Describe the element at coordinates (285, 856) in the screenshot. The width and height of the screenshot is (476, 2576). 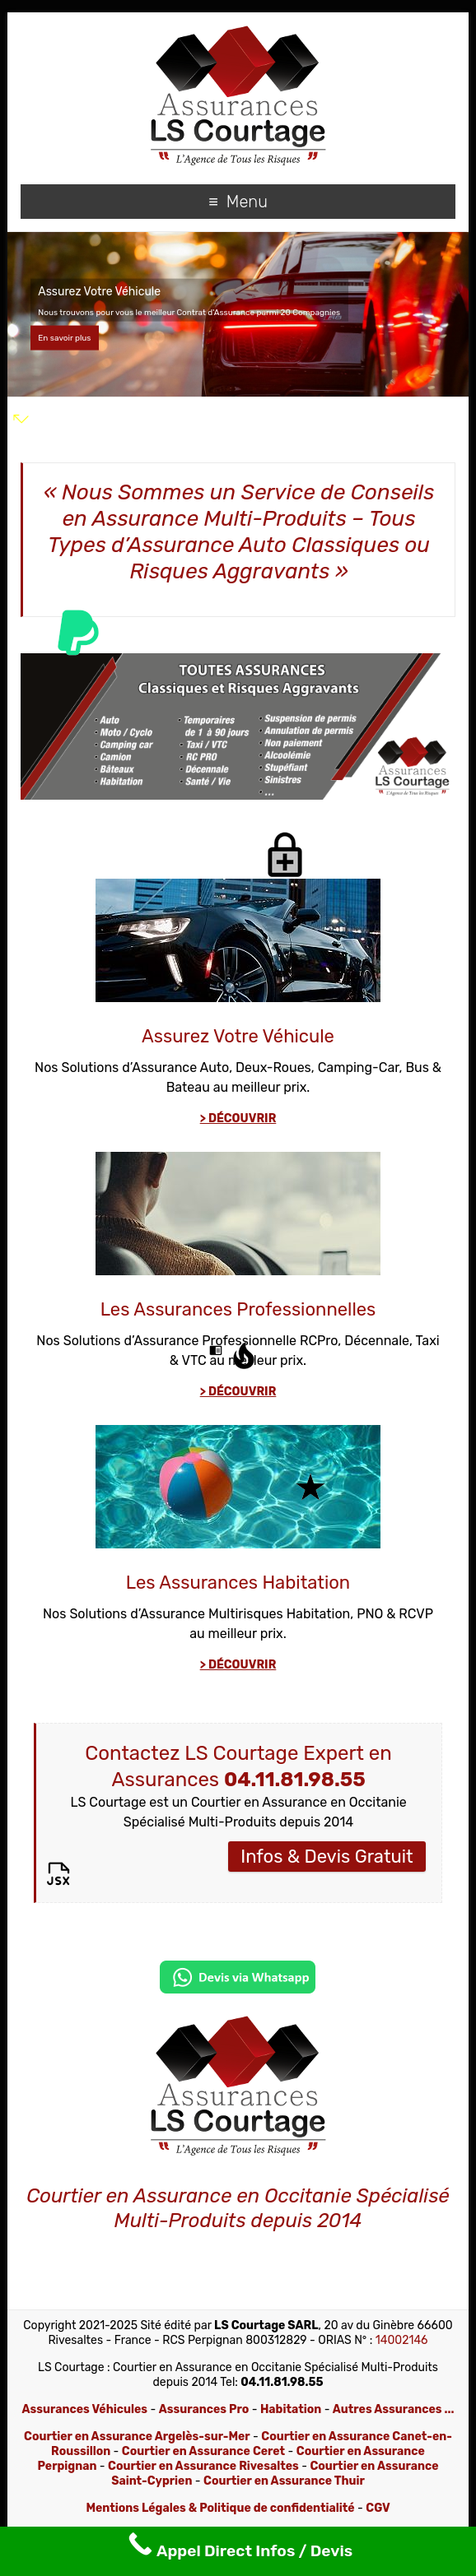
I see `indicates enhanced or additional security protection` at that location.